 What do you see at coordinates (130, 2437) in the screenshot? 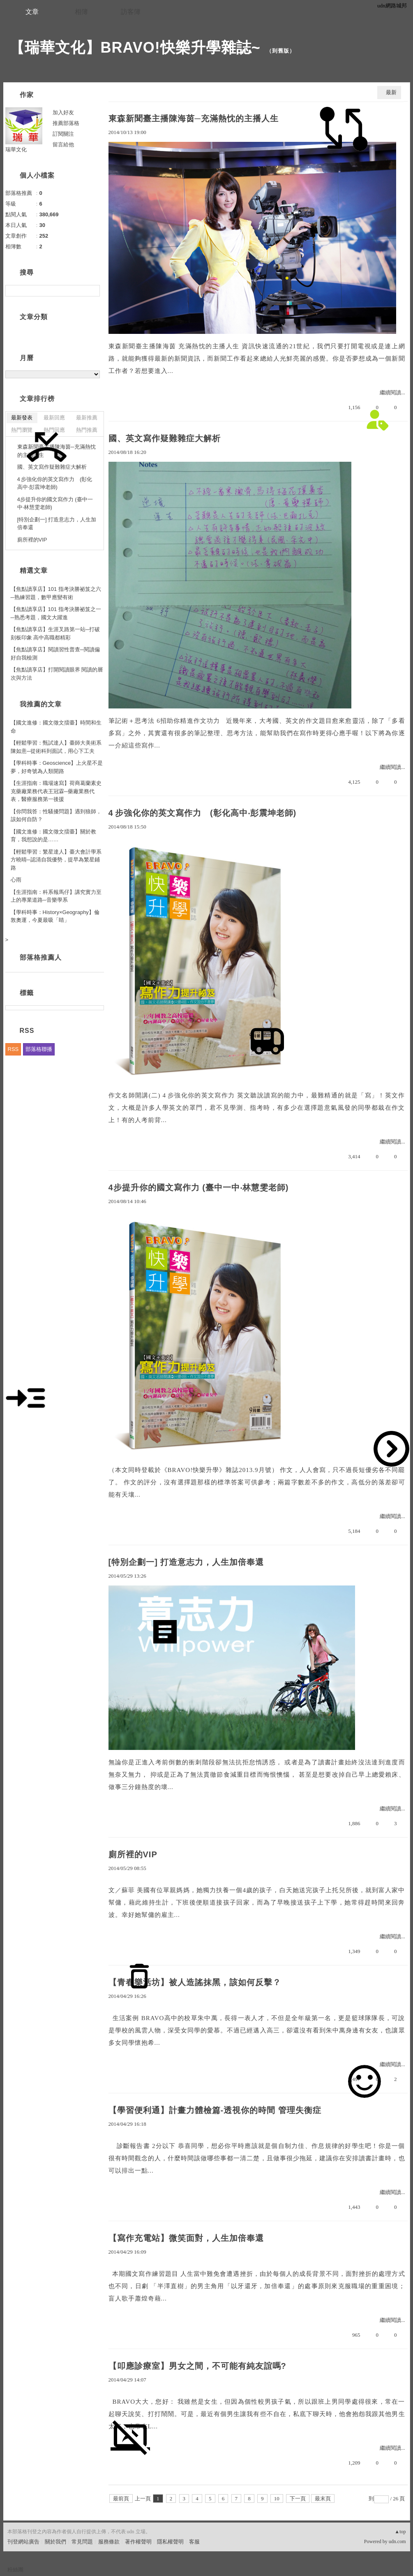
I see `stop sharing your screen` at bounding box center [130, 2437].